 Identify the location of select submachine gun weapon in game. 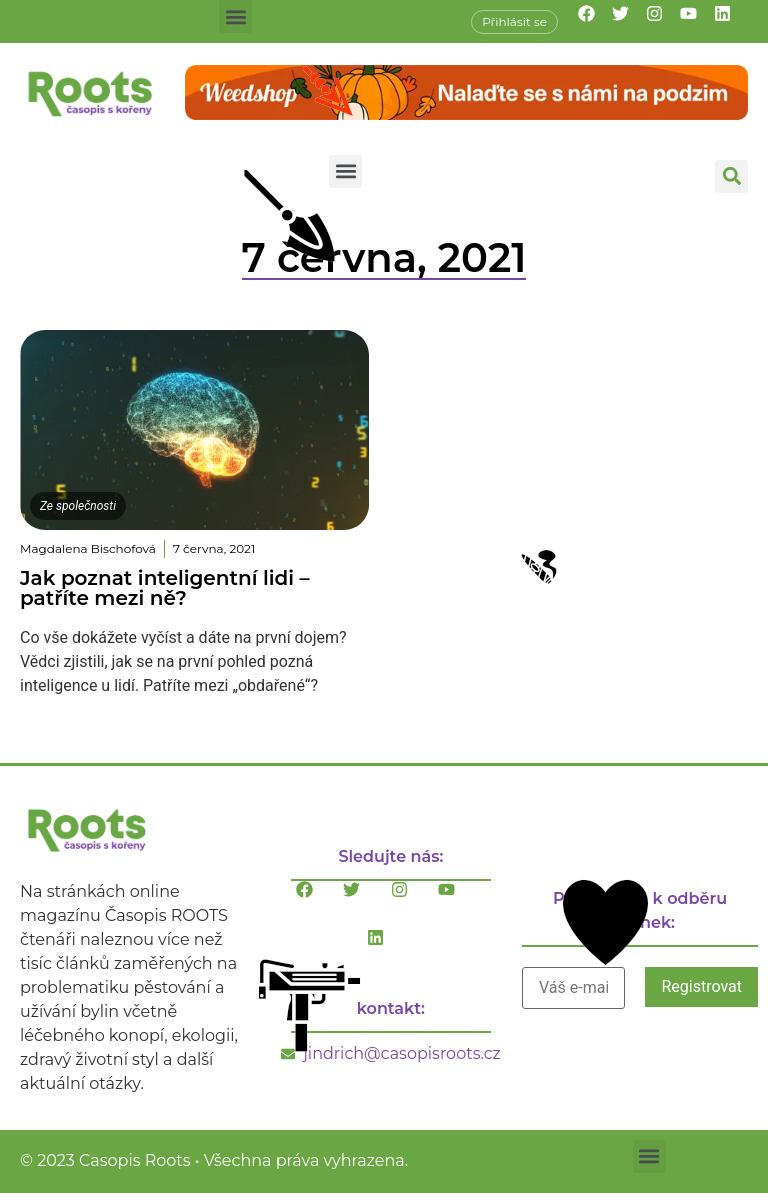
(309, 1005).